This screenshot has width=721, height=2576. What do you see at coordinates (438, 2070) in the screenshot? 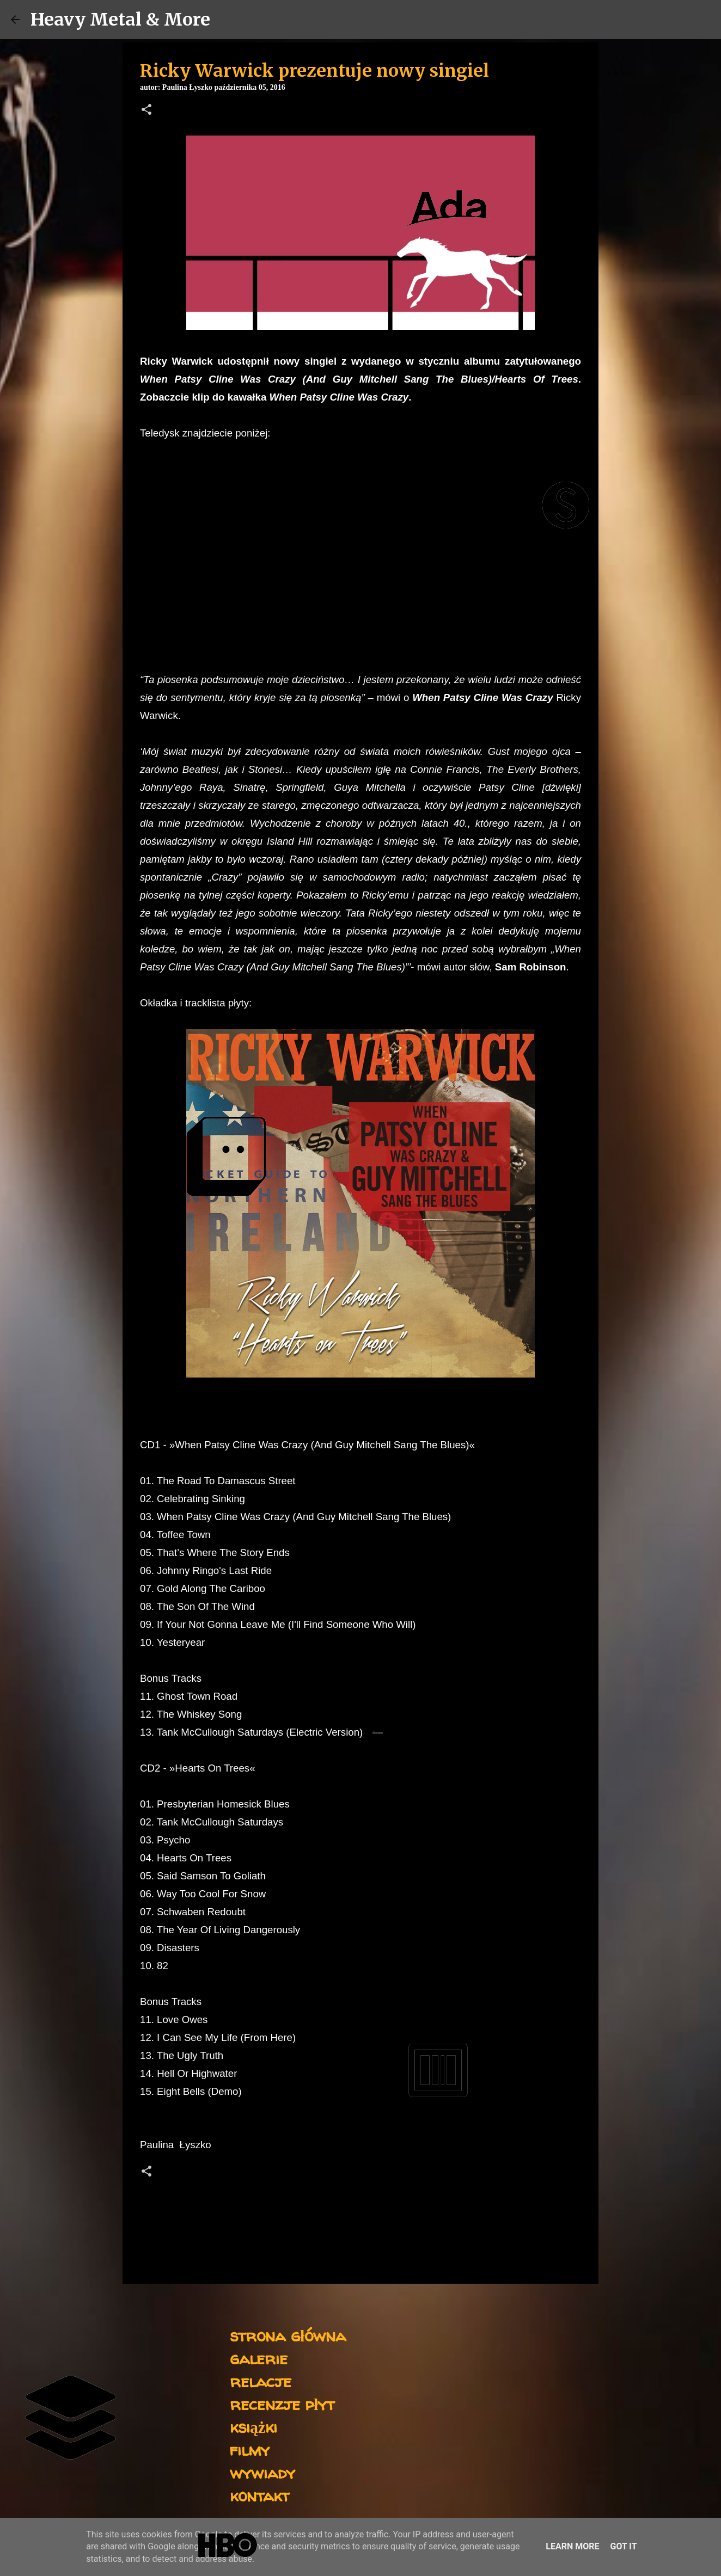
I see `scan a barcode` at bounding box center [438, 2070].